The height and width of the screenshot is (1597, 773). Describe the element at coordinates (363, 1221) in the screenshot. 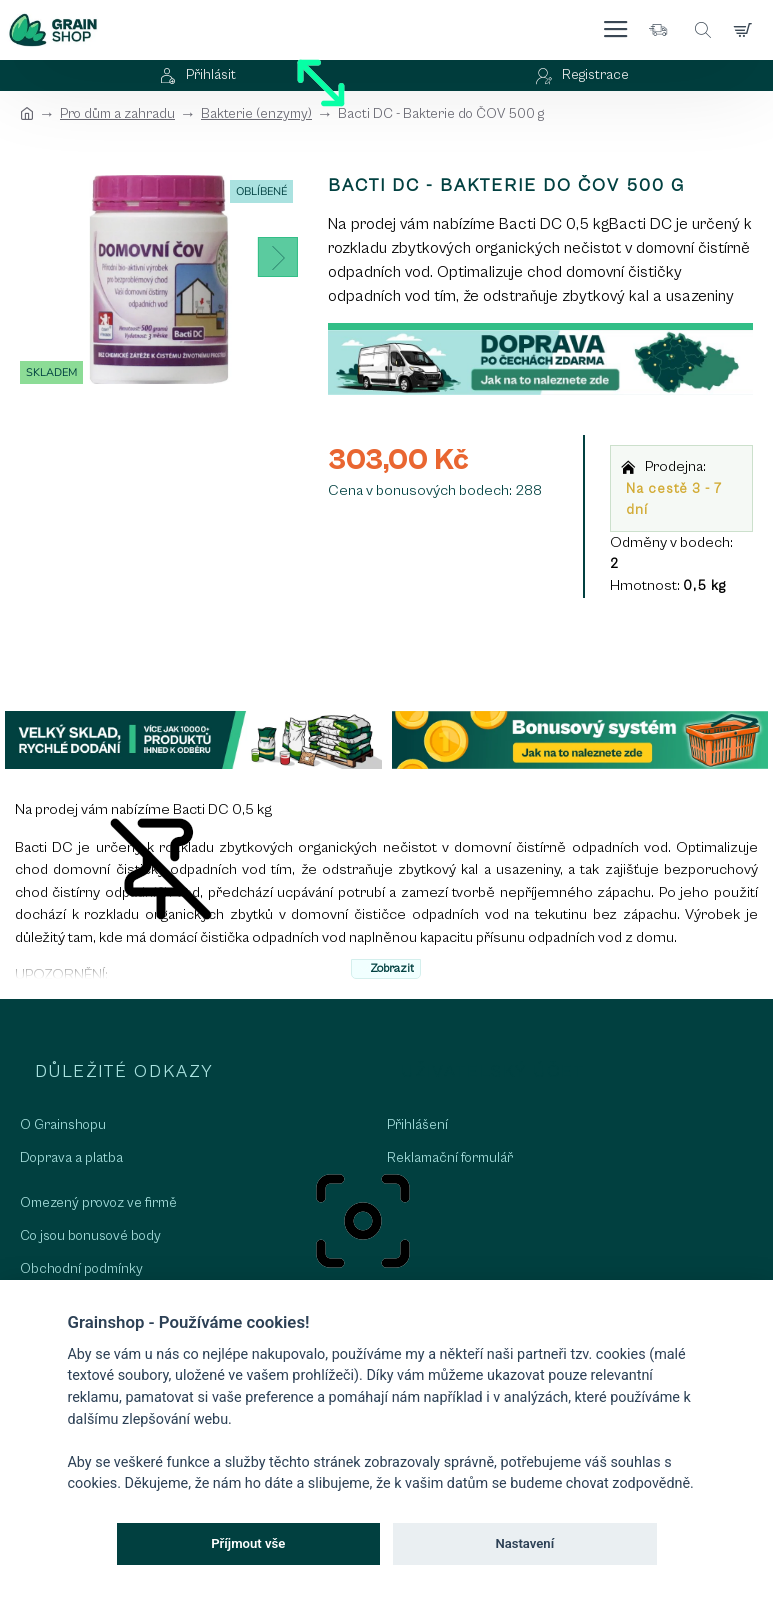

I see `focus on a specific area or element` at that location.